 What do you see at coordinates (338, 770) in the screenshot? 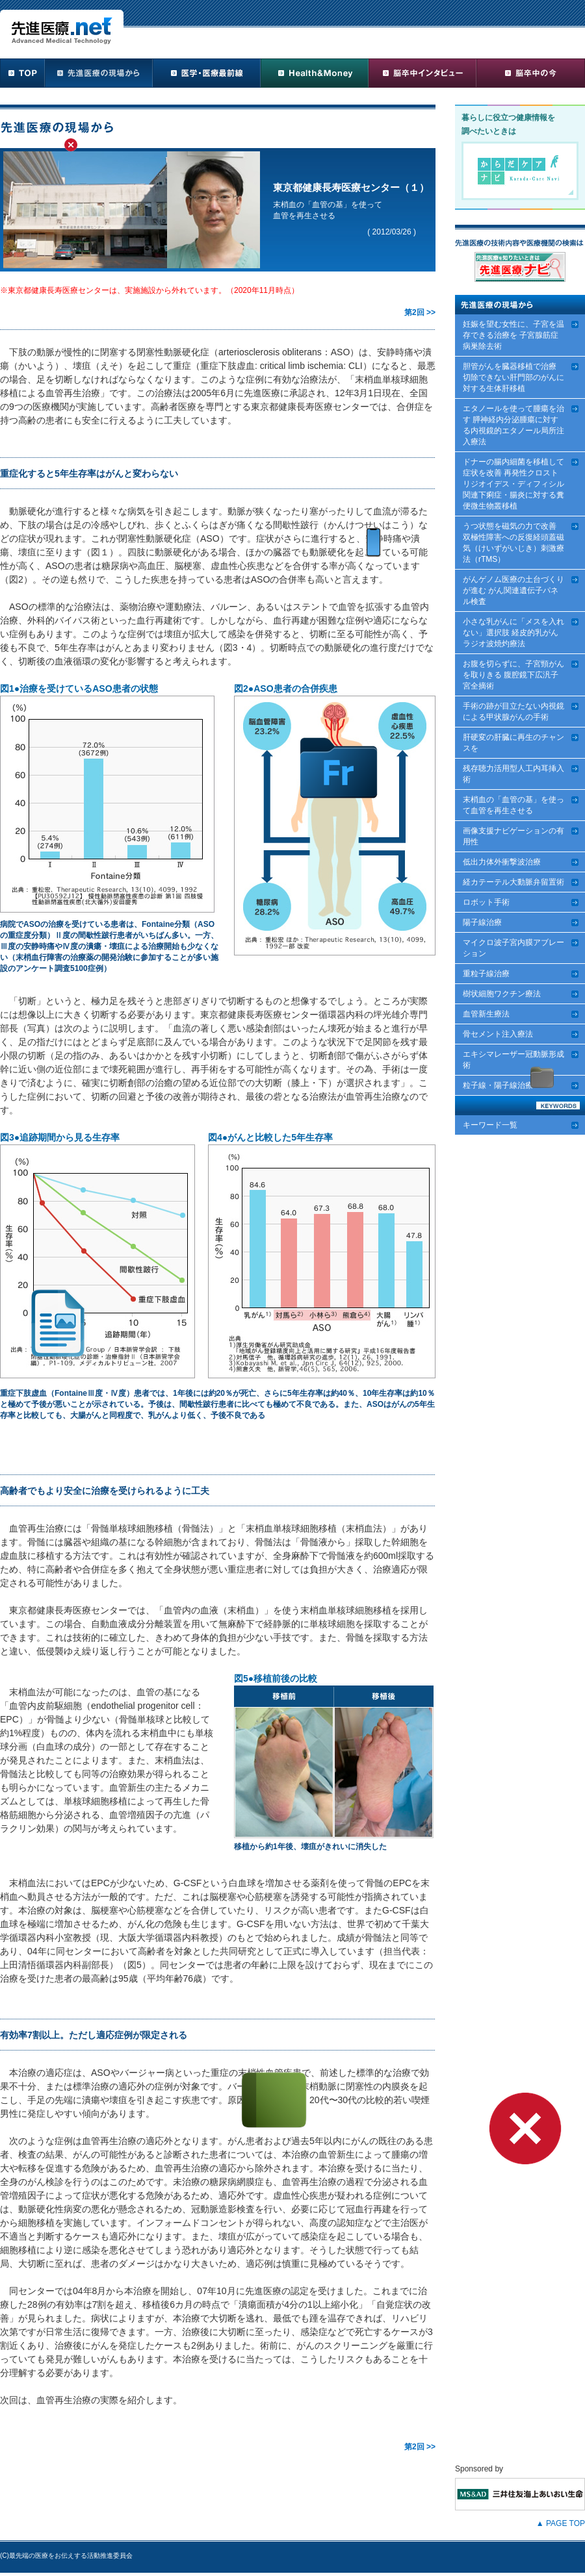
I see `open adobe fresco project folder` at bounding box center [338, 770].